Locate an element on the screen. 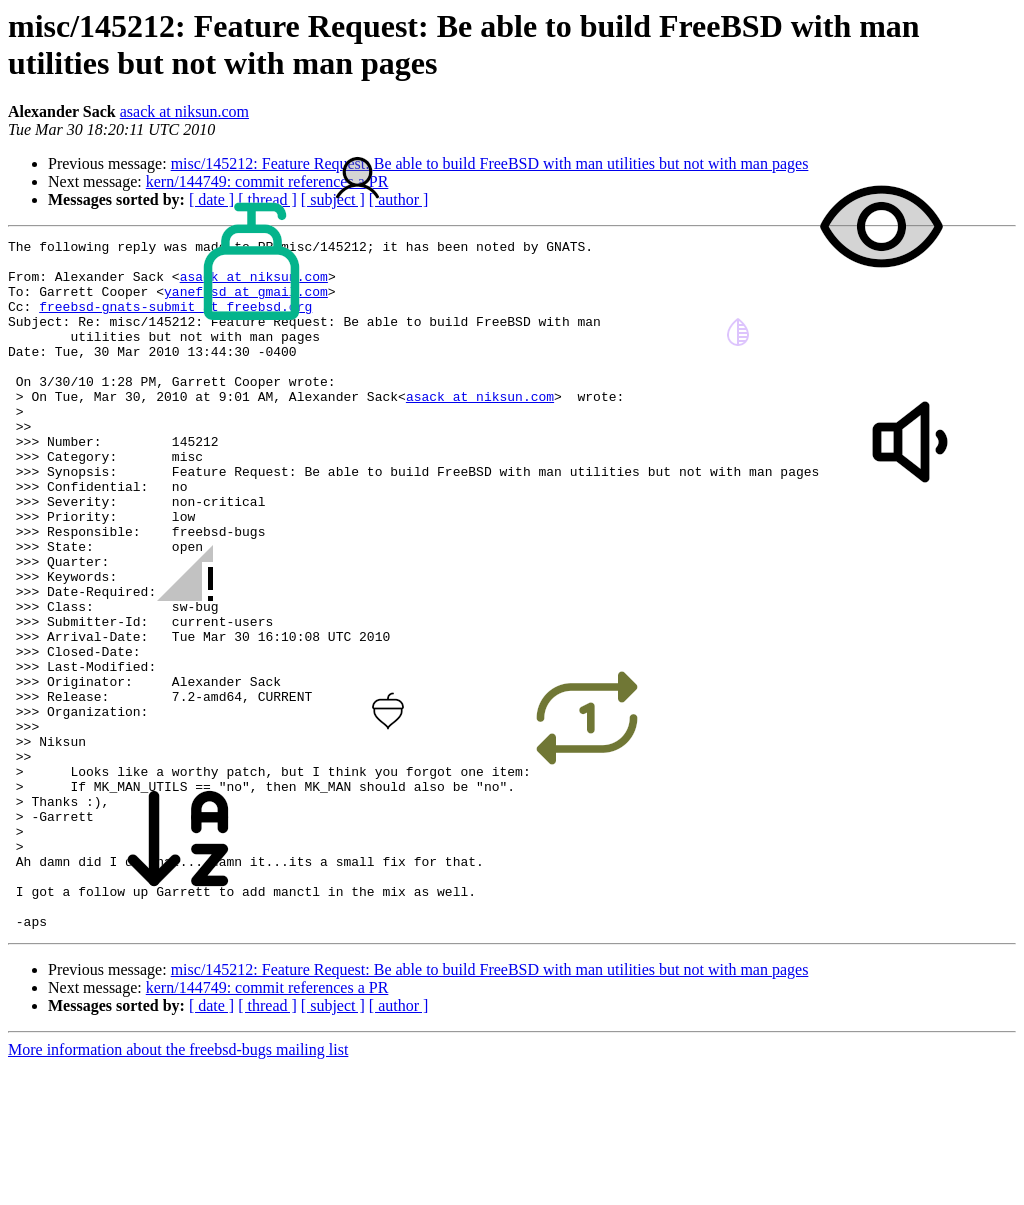  view or preview content is located at coordinates (881, 226).